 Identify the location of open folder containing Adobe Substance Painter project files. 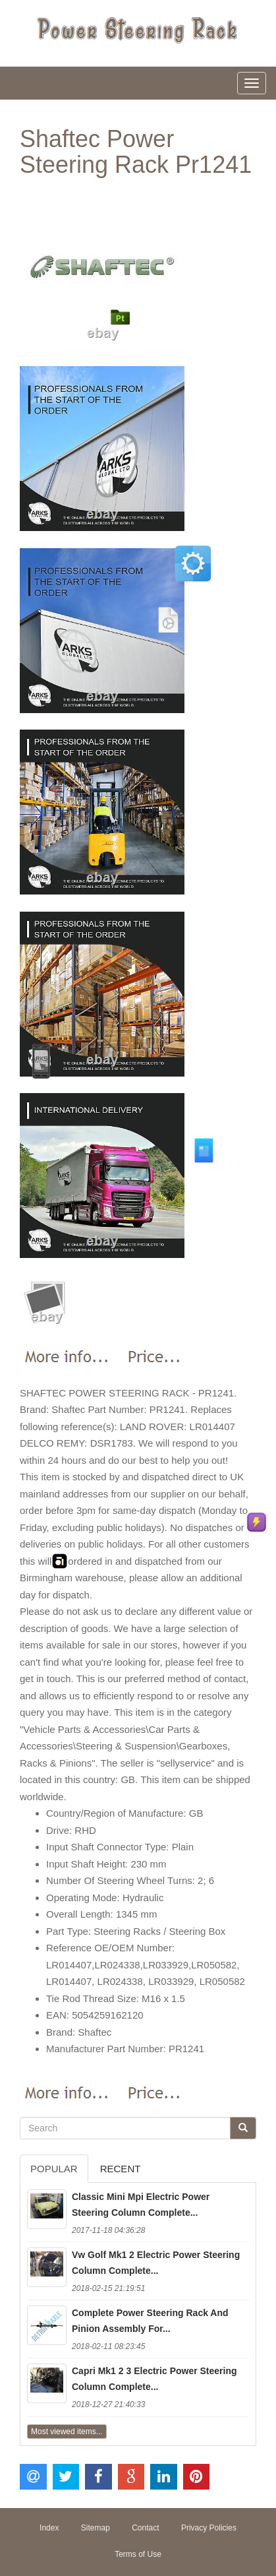
(120, 317).